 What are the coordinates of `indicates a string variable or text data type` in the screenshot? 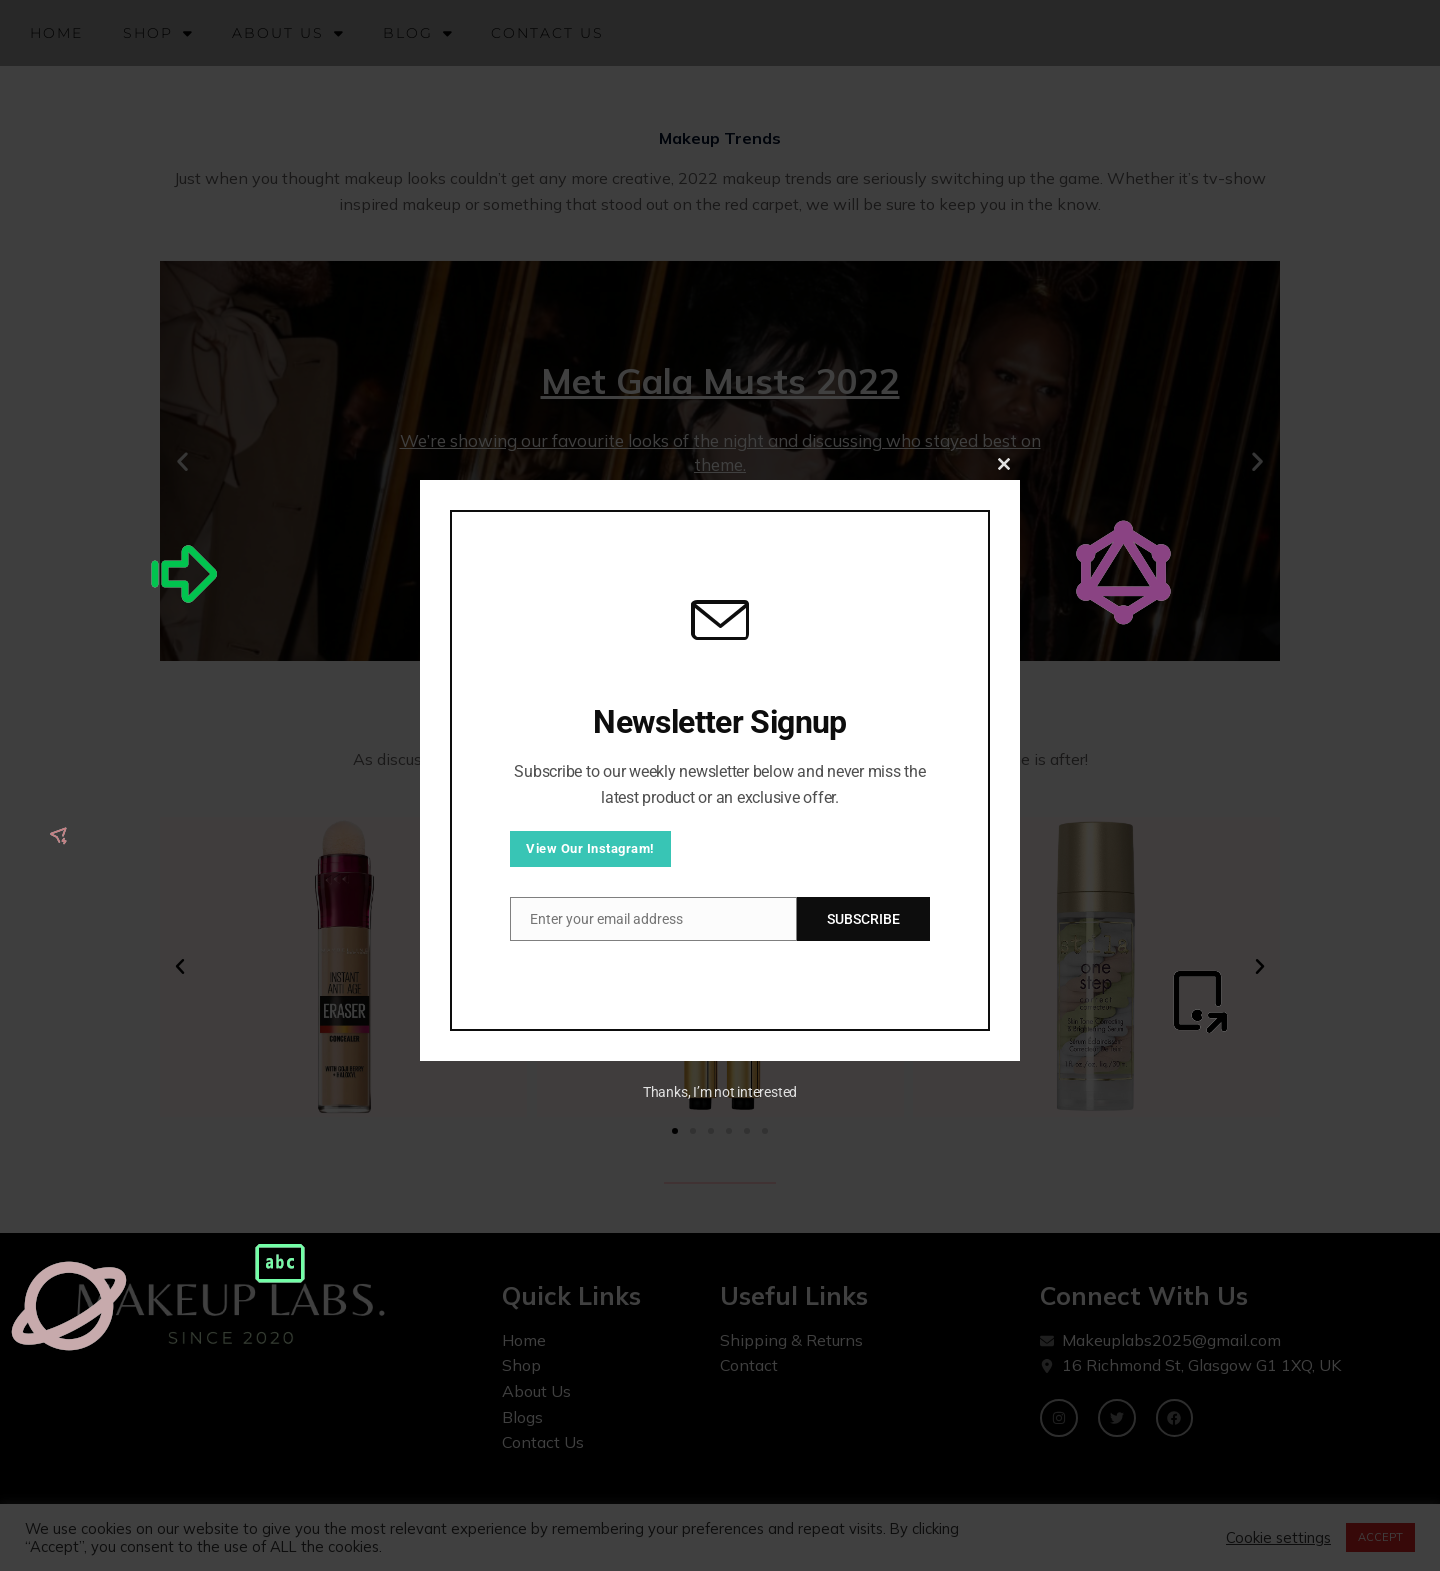 It's located at (280, 1265).